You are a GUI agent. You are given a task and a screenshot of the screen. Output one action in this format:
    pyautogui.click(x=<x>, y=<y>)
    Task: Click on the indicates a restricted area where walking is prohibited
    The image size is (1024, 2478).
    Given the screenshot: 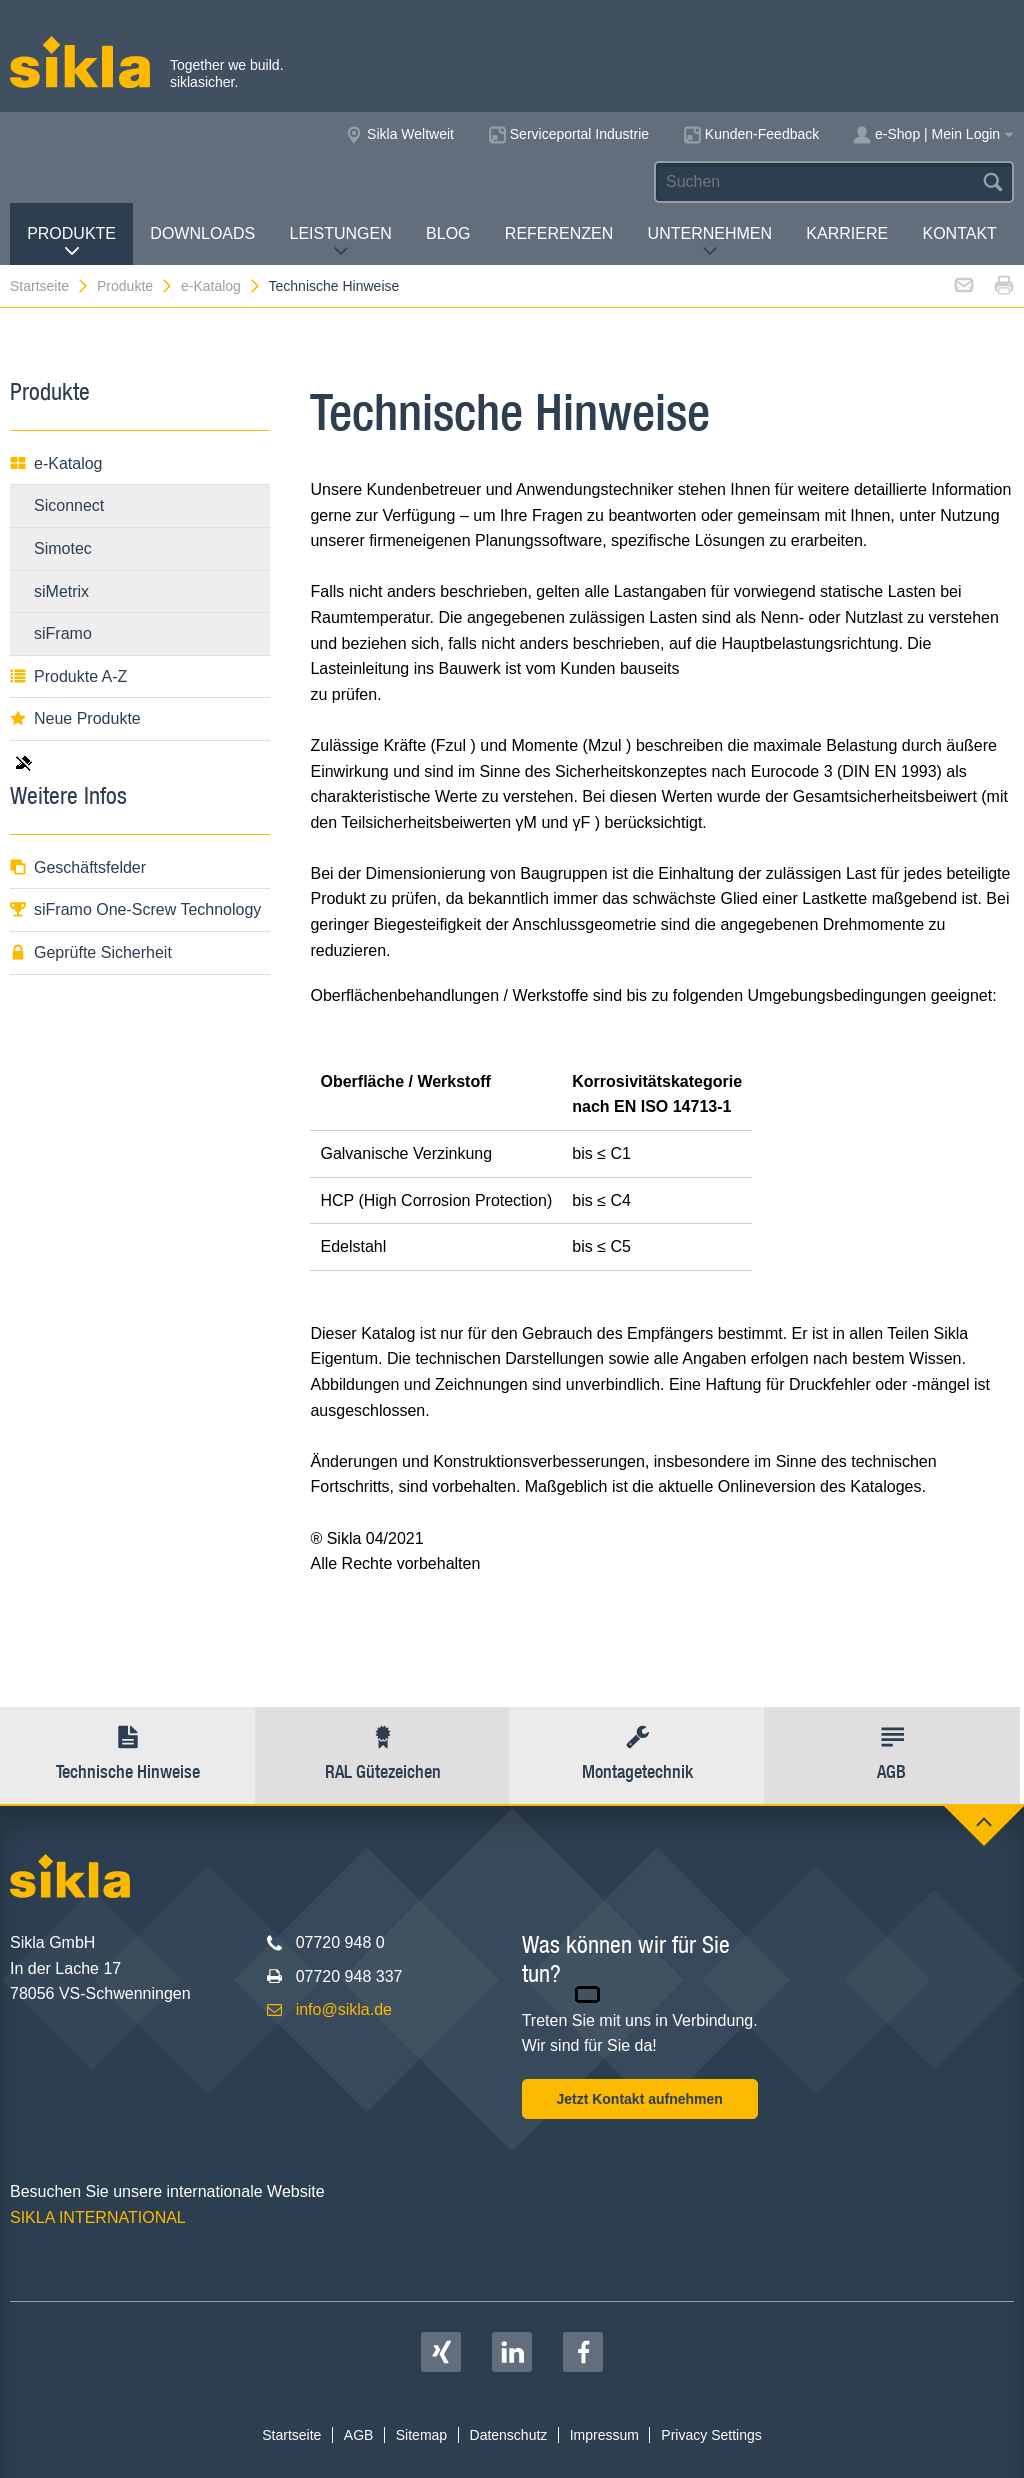 What is the action you would take?
    pyautogui.click(x=24, y=763)
    